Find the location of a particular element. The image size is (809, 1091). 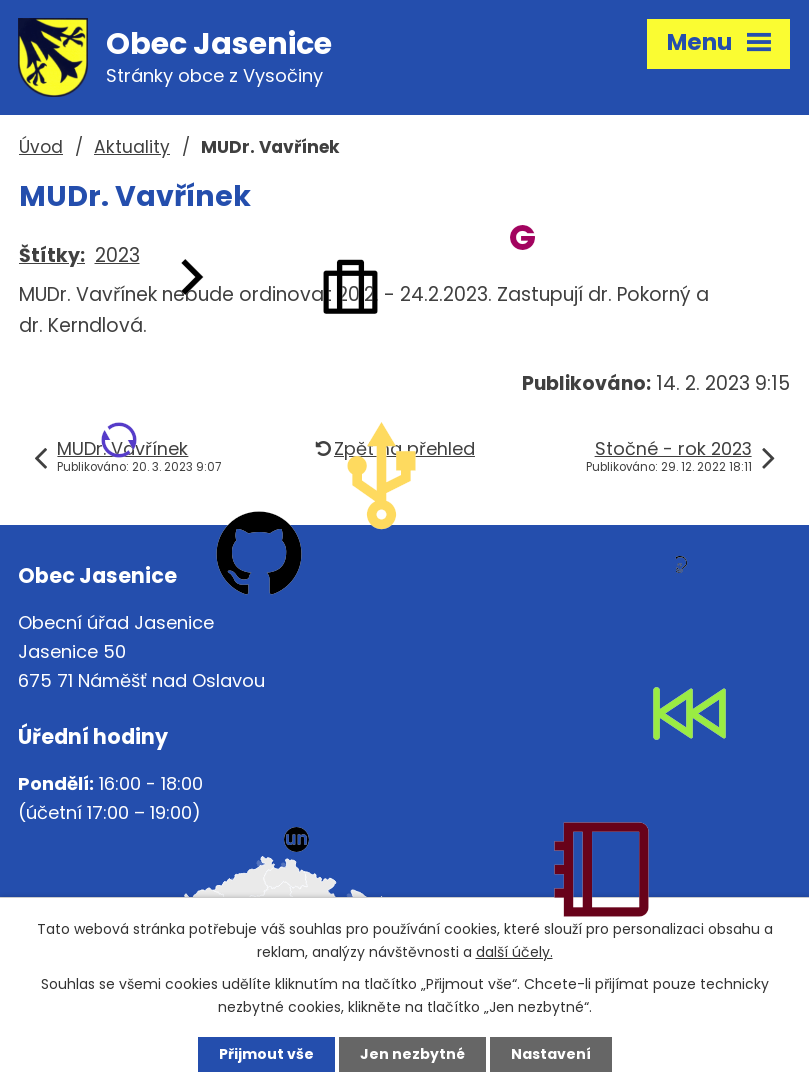

view project on GitHub is located at coordinates (259, 554).